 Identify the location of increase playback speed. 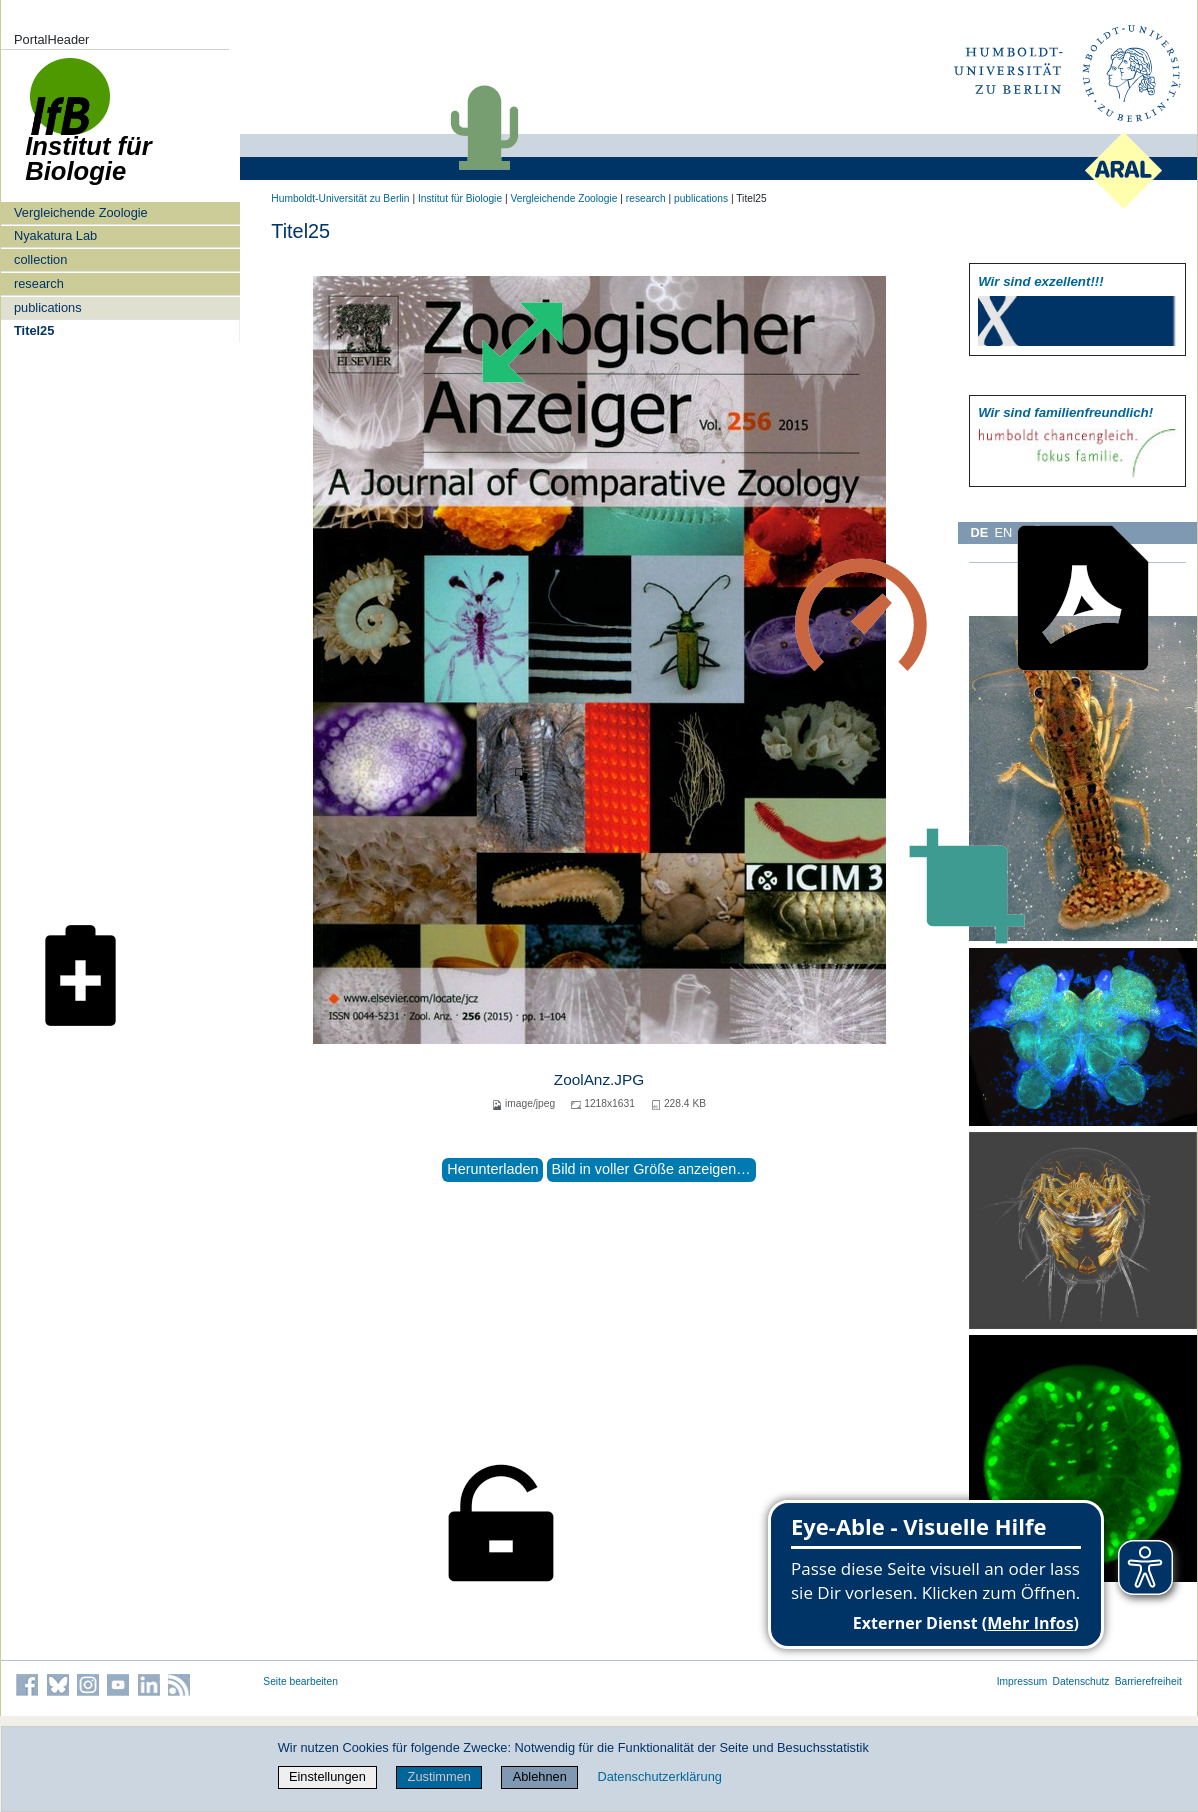
(861, 618).